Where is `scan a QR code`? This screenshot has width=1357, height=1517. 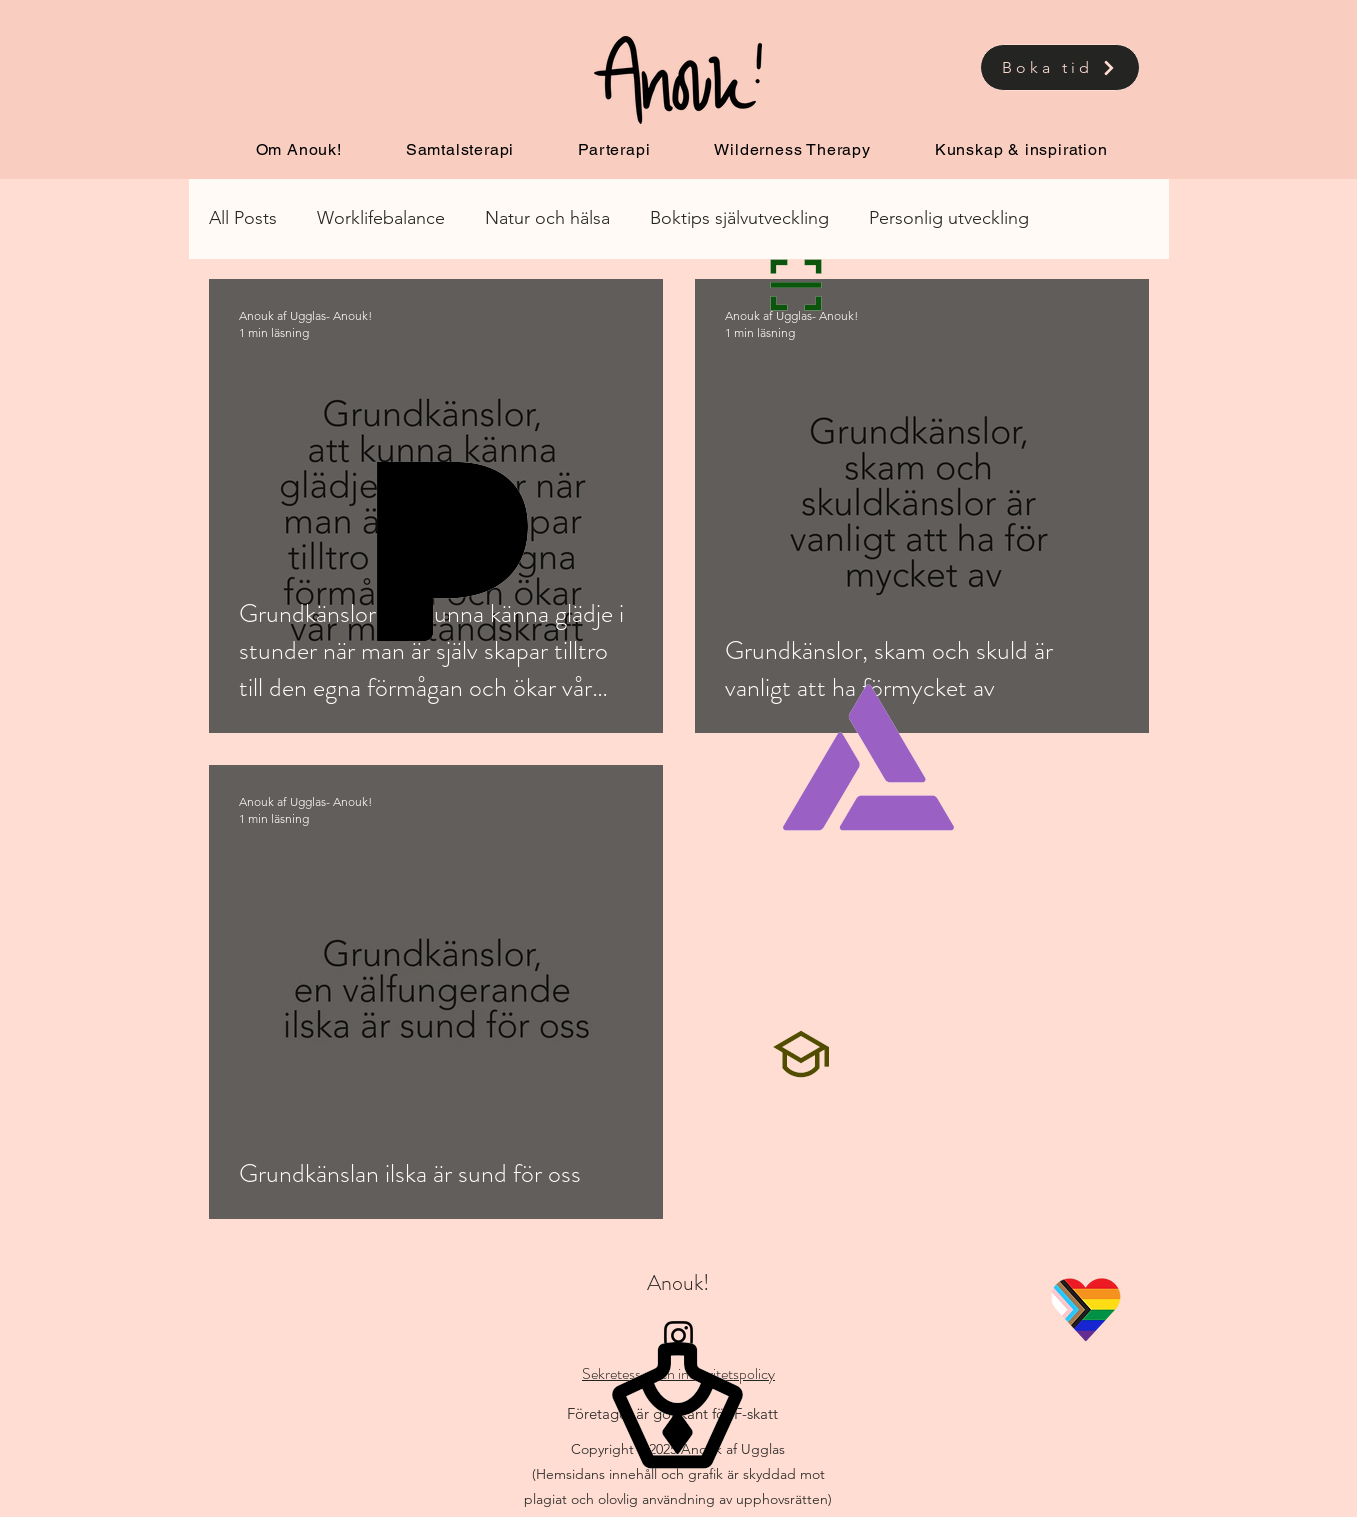 scan a QR code is located at coordinates (796, 285).